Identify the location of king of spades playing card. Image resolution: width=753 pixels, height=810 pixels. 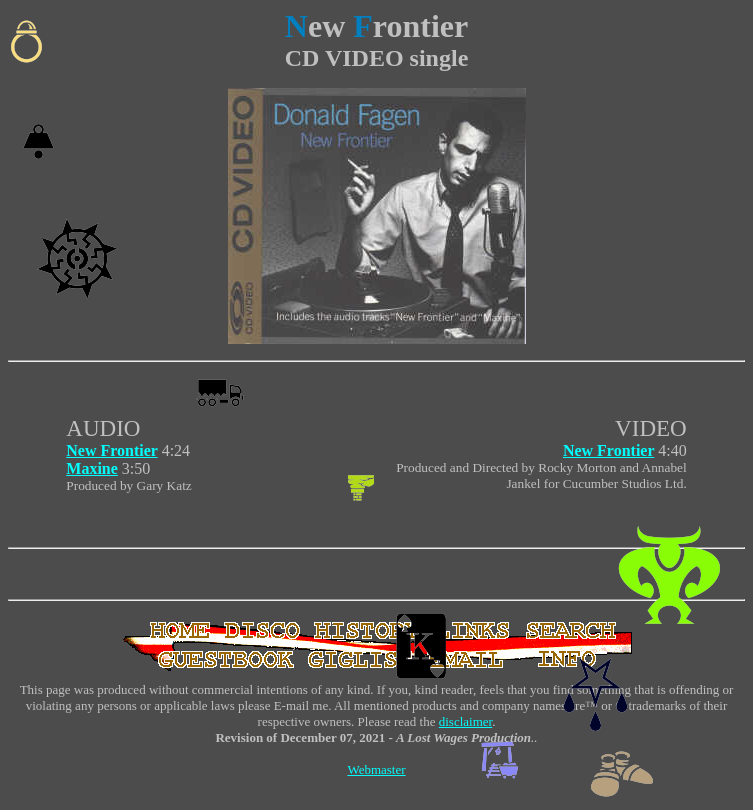
(421, 646).